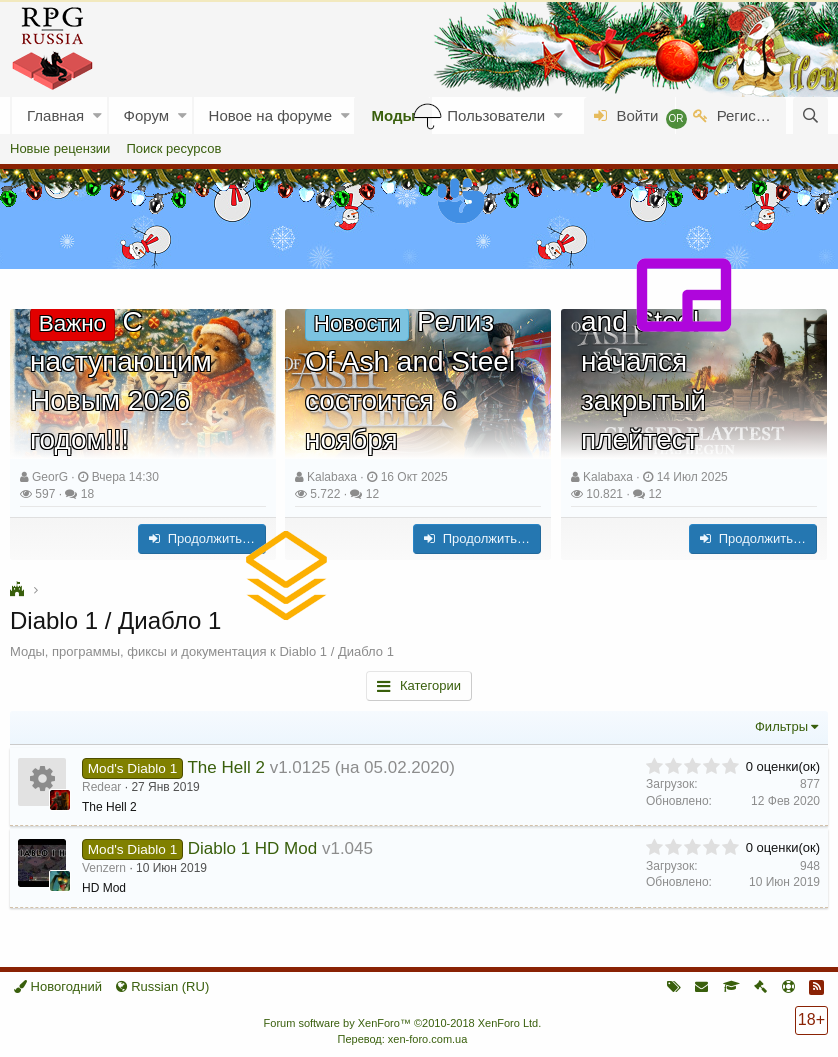 The image size is (838, 1057). I want to click on toggle layer visibility in editor, so click(286, 575).